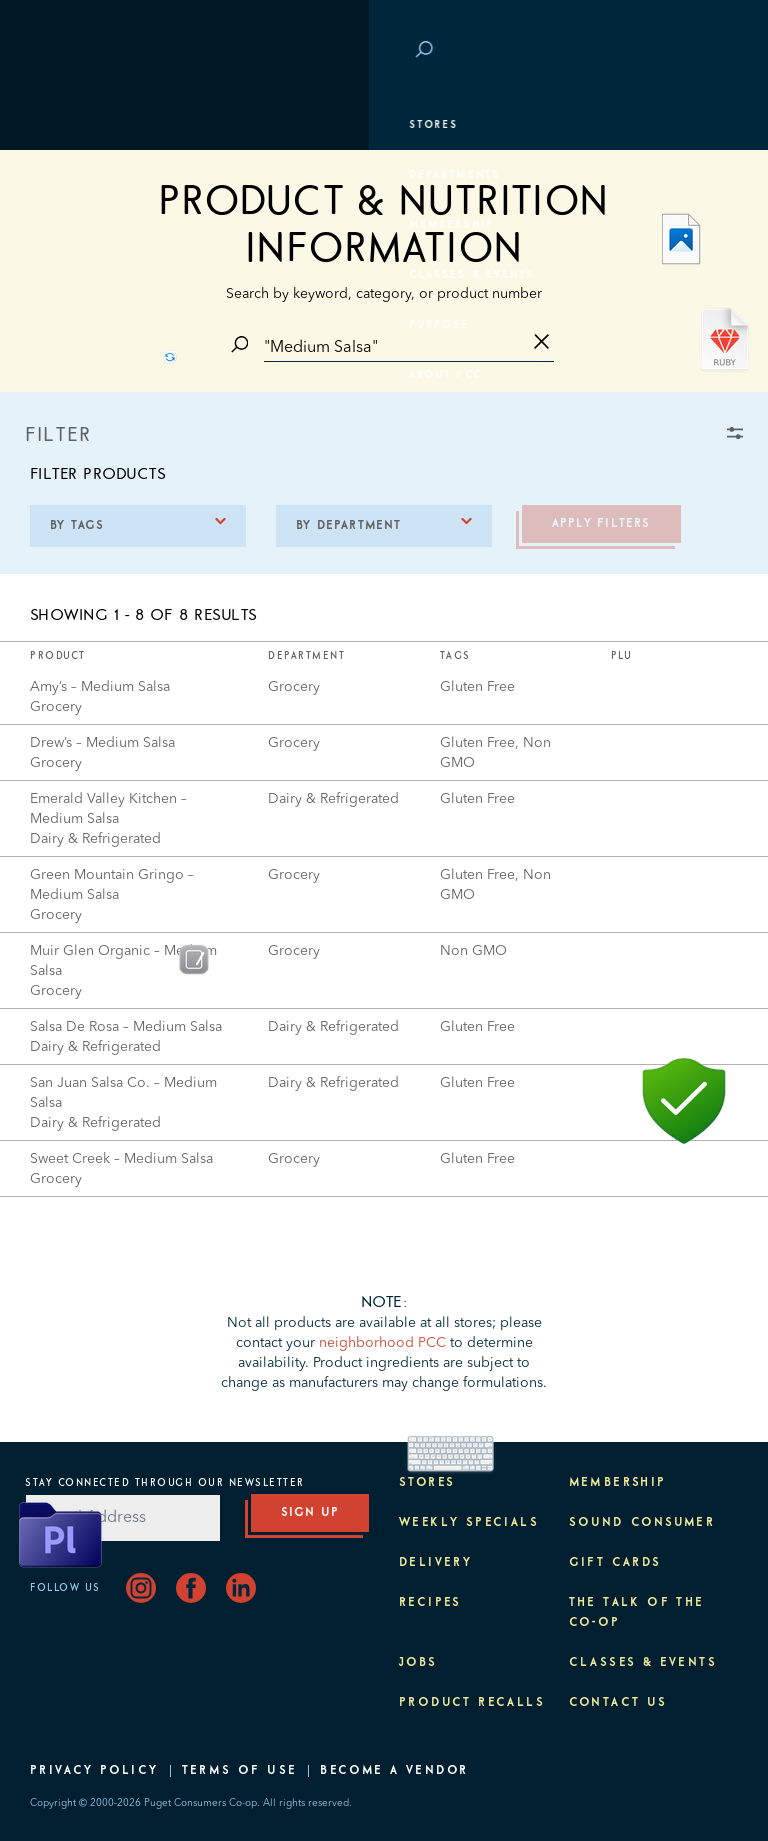  I want to click on indicates content is syncing or refreshing, so click(177, 349).